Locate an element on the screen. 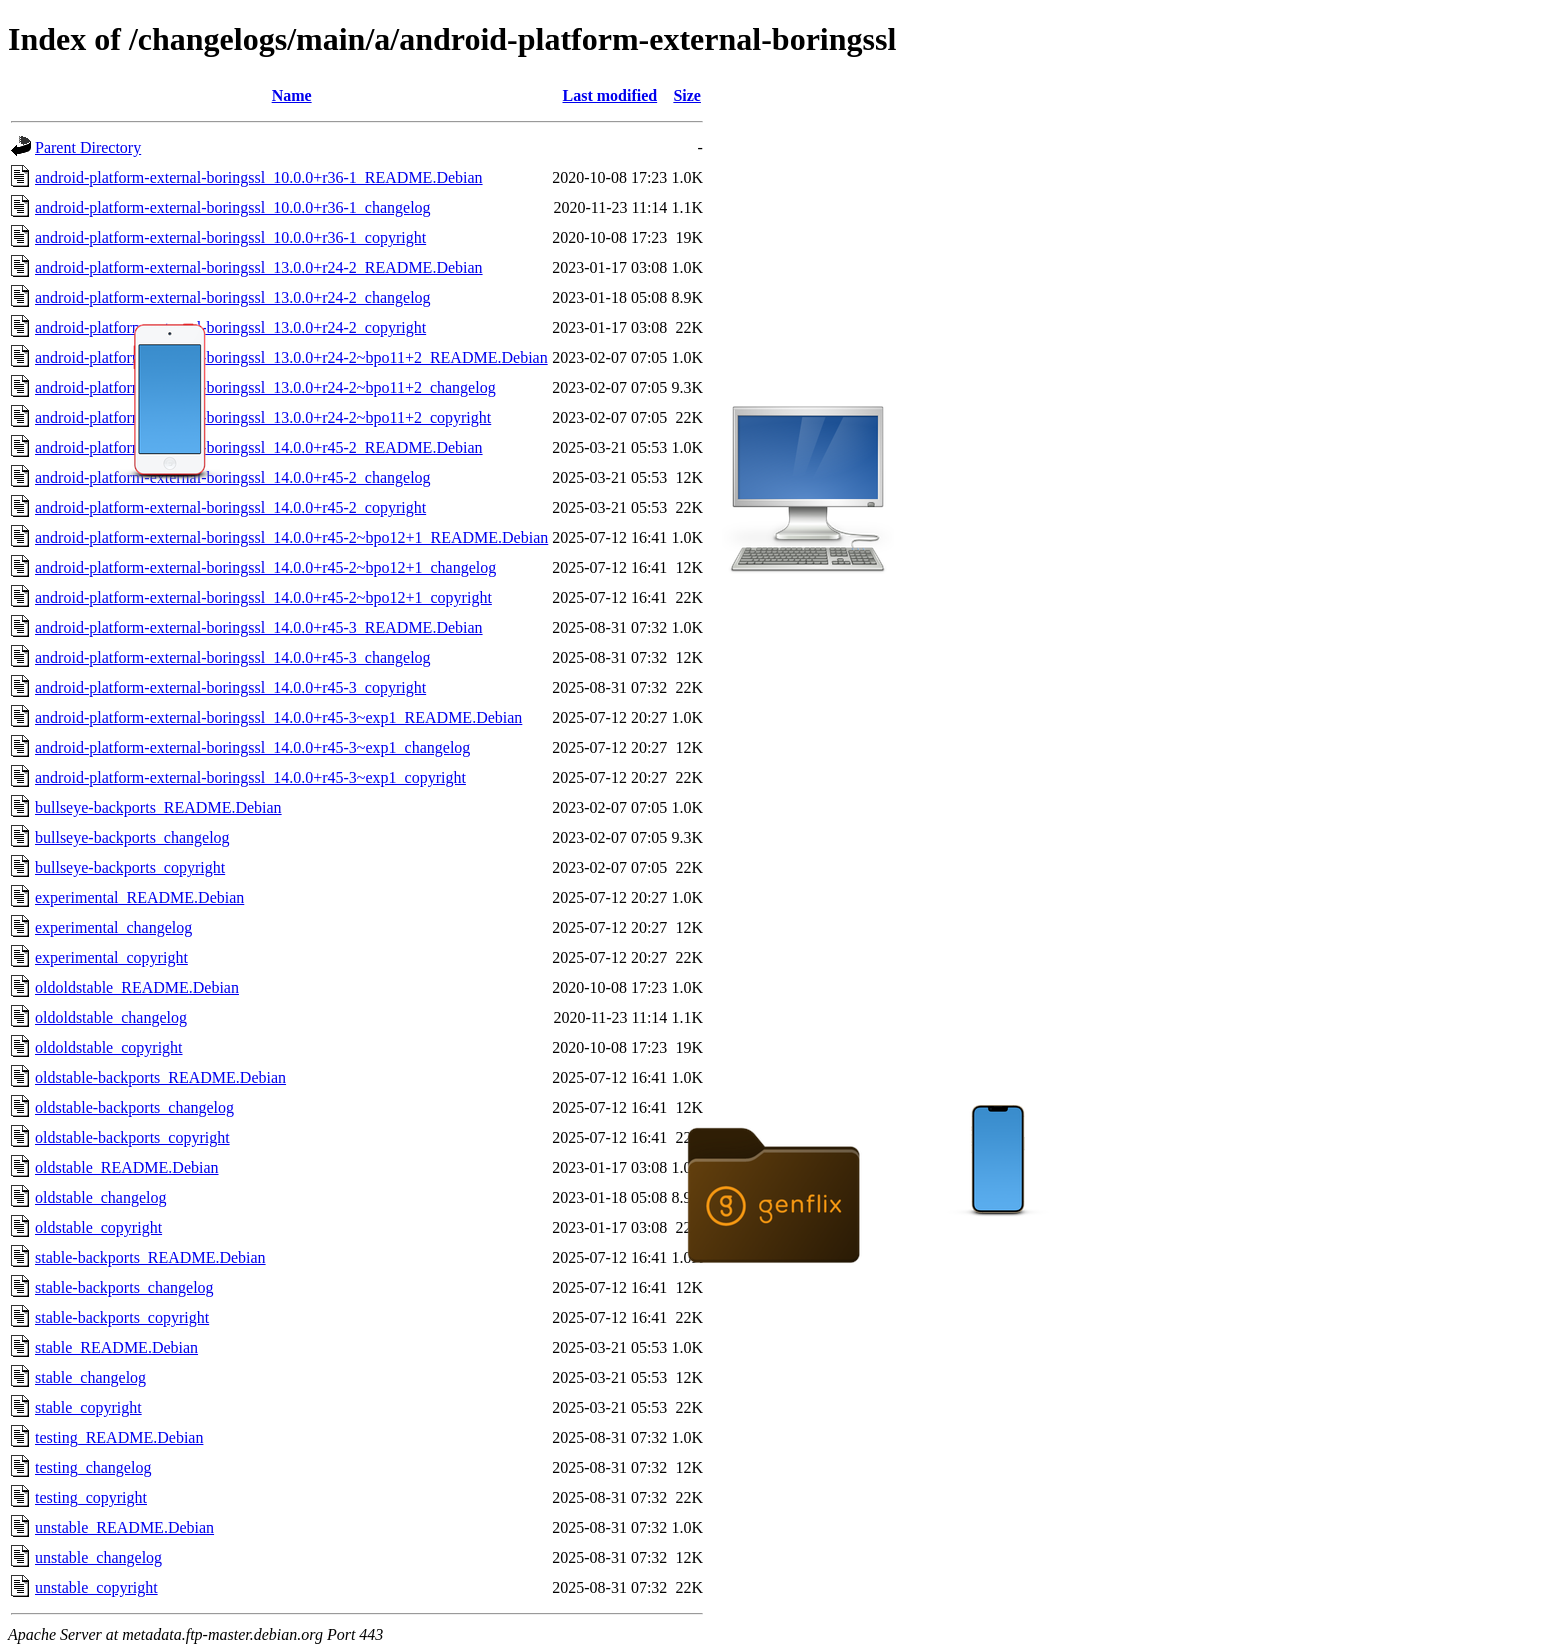 The height and width of the screenshot is (1652, 1568). open genflix media folder is located at coordinates (773, 1200).